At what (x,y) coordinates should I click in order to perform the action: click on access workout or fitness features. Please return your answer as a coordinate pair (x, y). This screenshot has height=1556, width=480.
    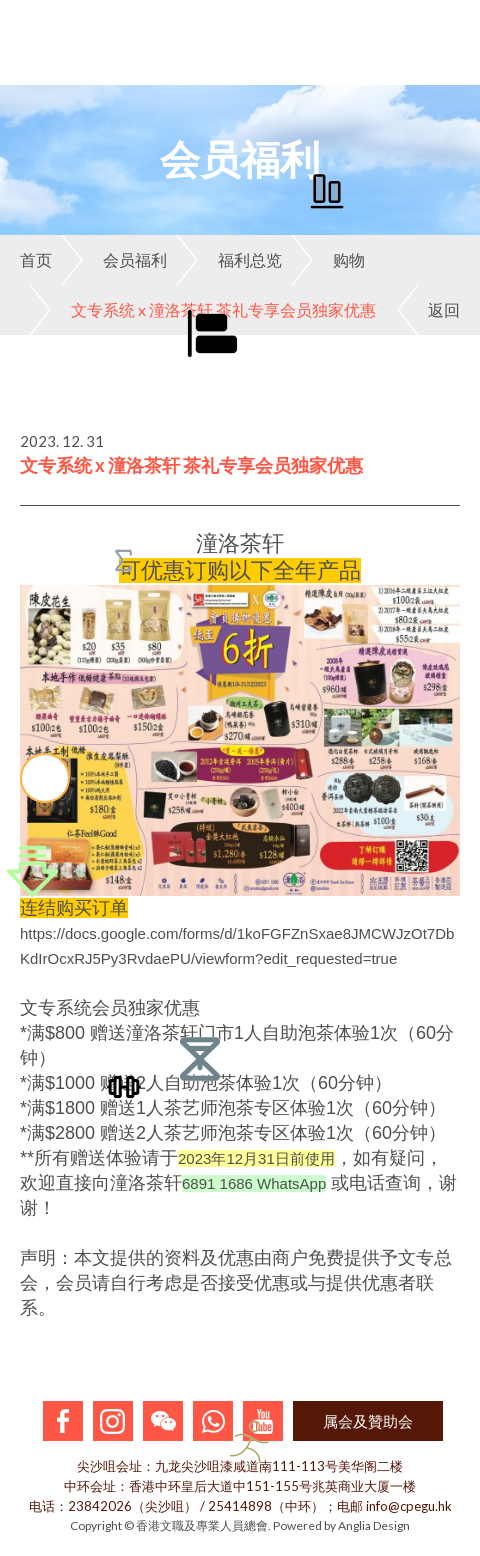
    Looking at the image, I should click on (124, 1087).